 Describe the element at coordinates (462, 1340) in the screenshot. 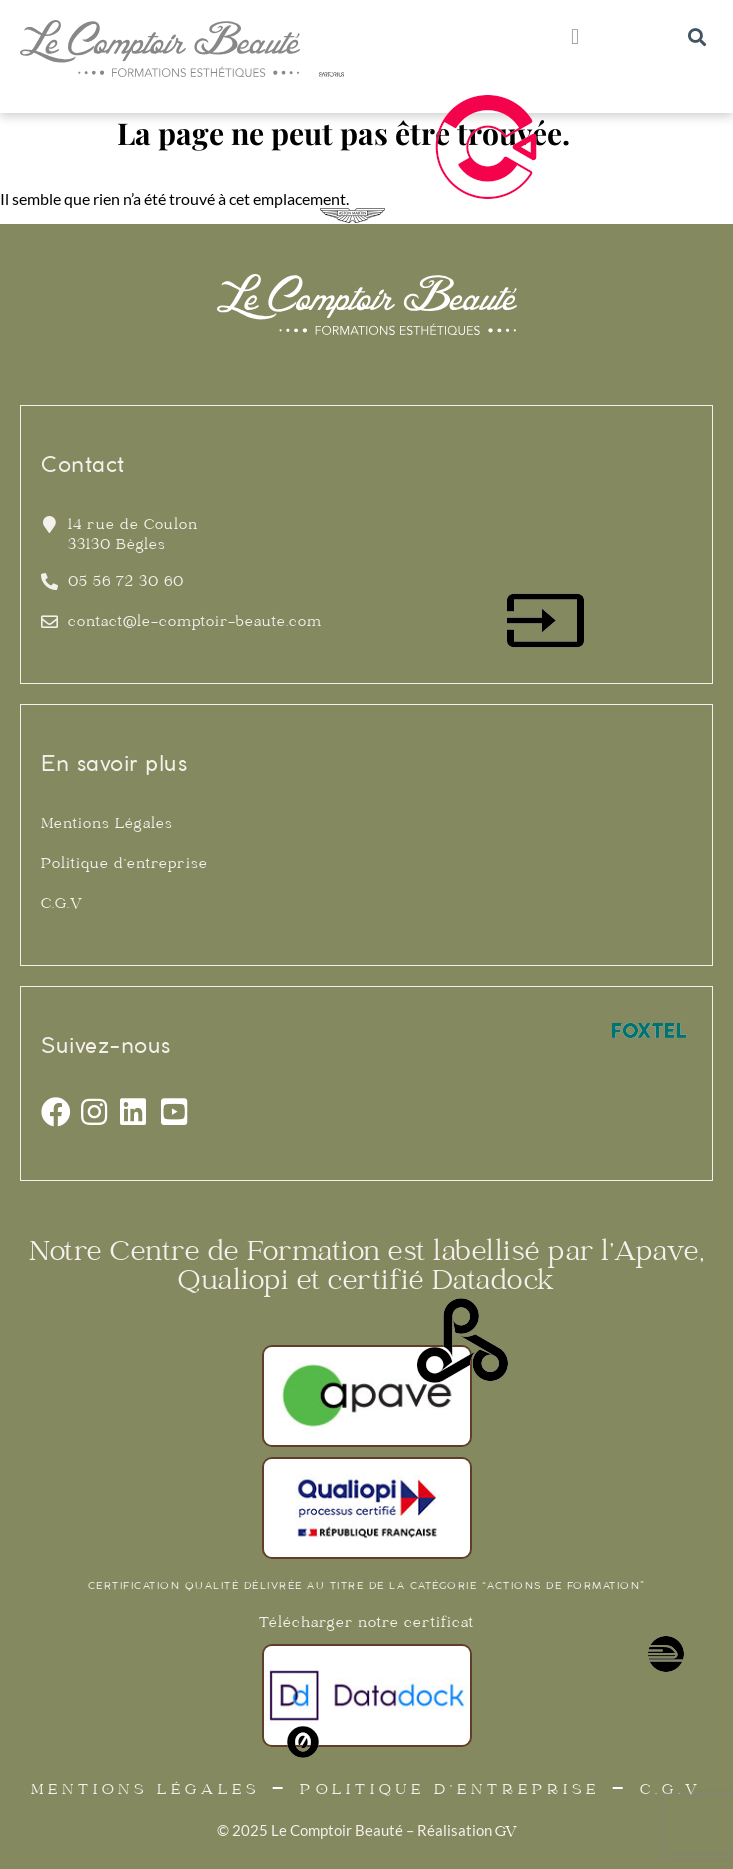

I see `access Google Dataproc cloud service` at that location.